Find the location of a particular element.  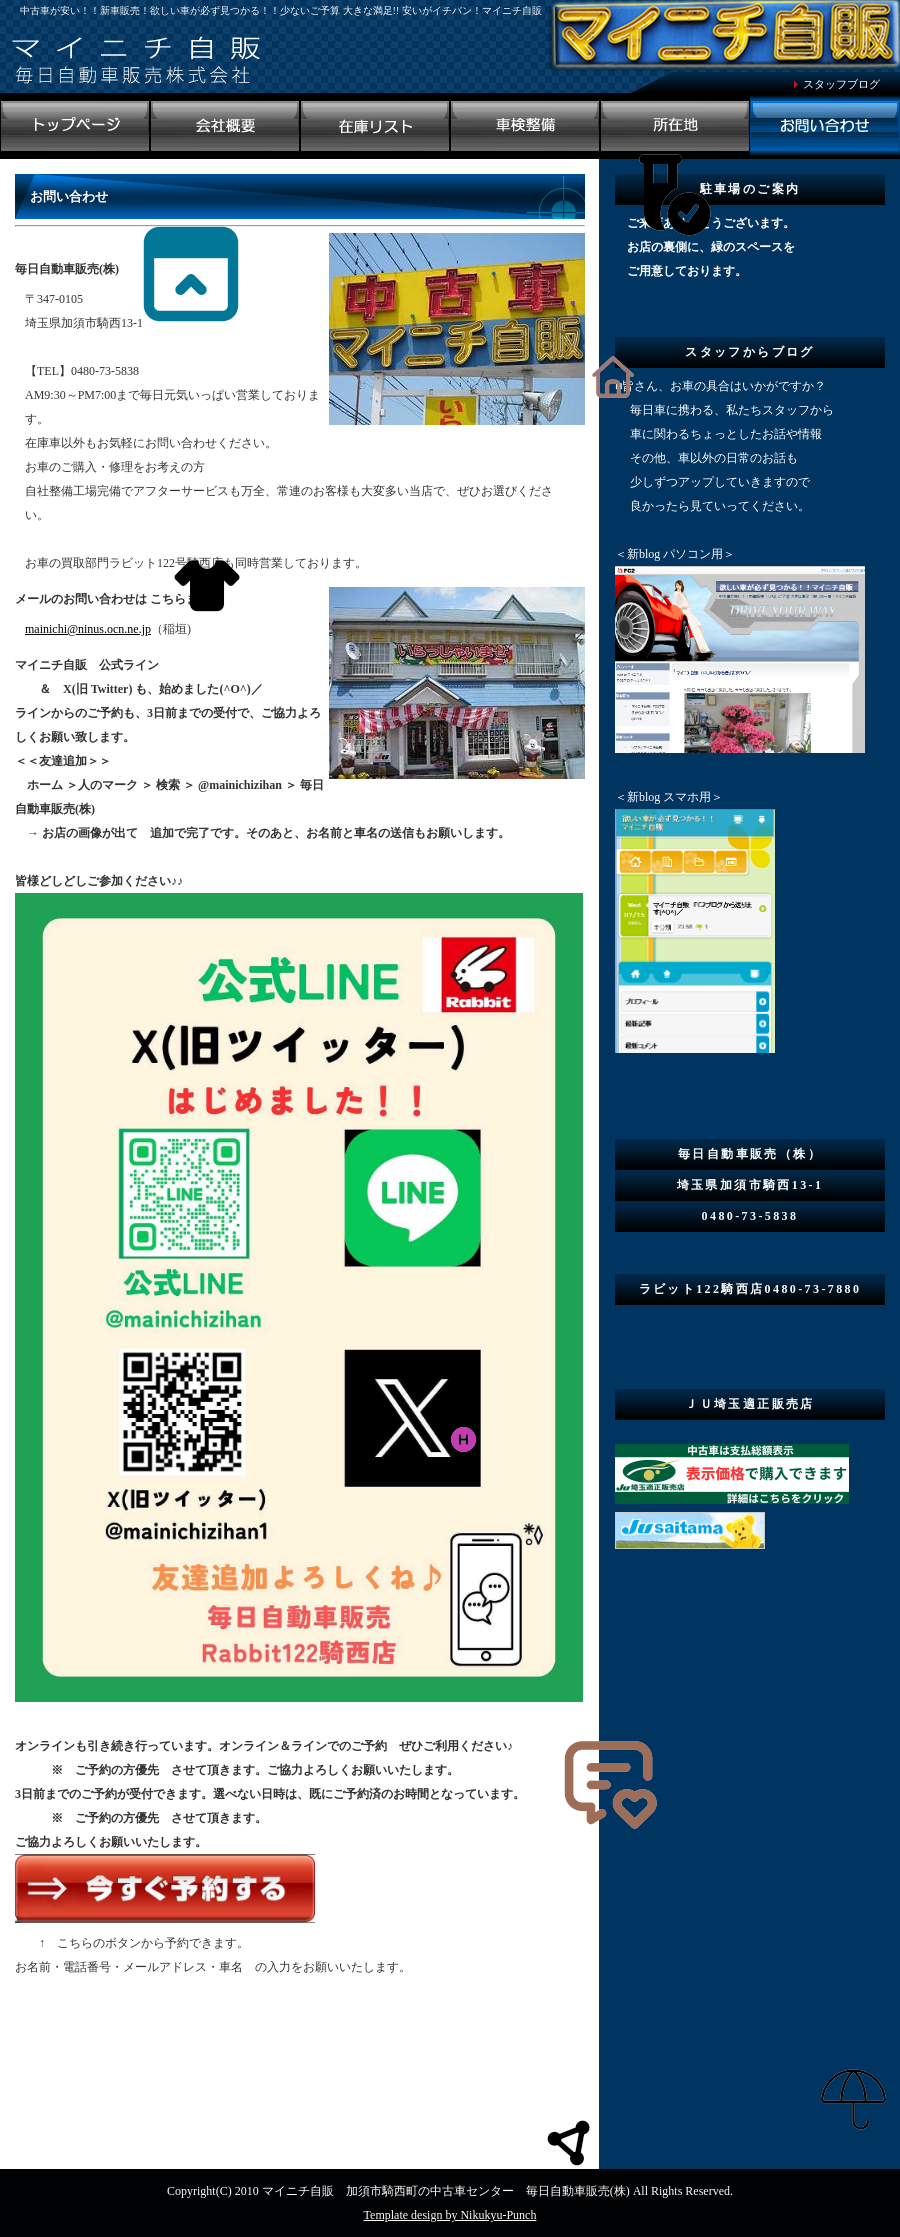

browse clothing or apparel items is located at coordinates (207, 584).